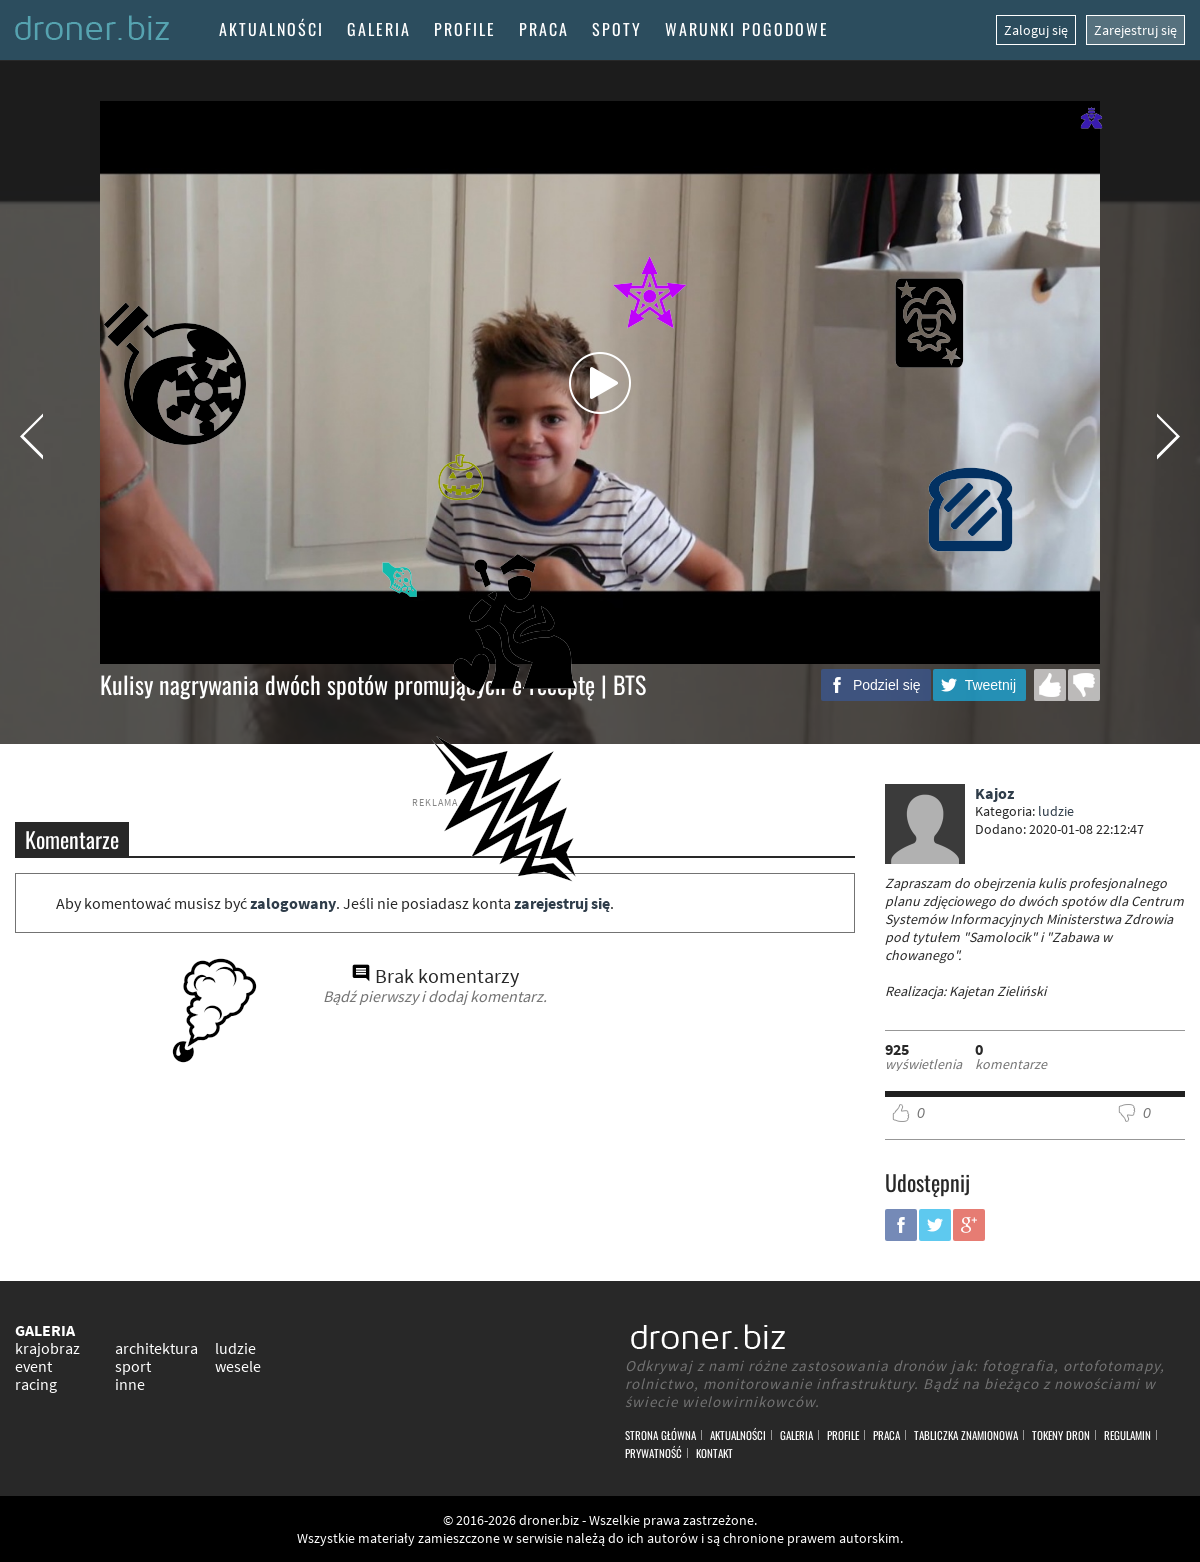 This screenshot has width=1200, height=1562. What do you see at coordinates (929, 323) in the screenshot?
I see `play a wild card or joker in a card game` at bounding box center [929, 323].